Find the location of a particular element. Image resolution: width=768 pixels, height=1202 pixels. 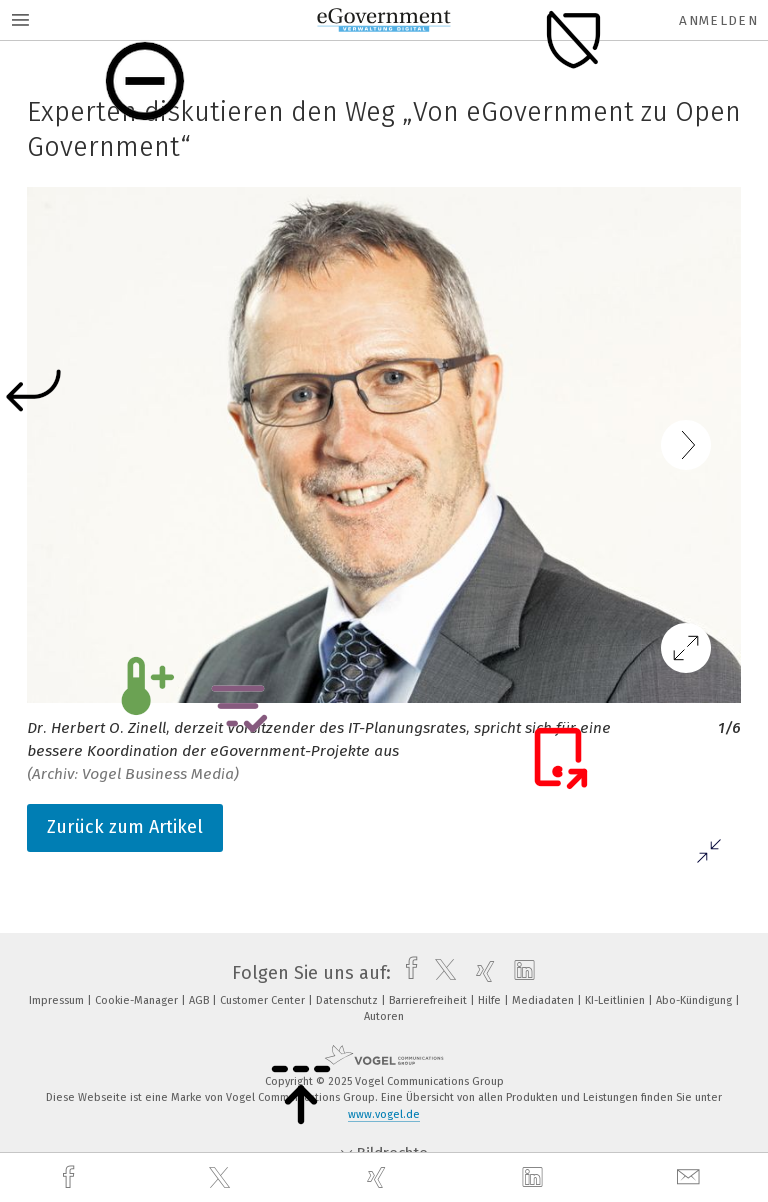

increase temperature setting is located at coordinates (142, 686).